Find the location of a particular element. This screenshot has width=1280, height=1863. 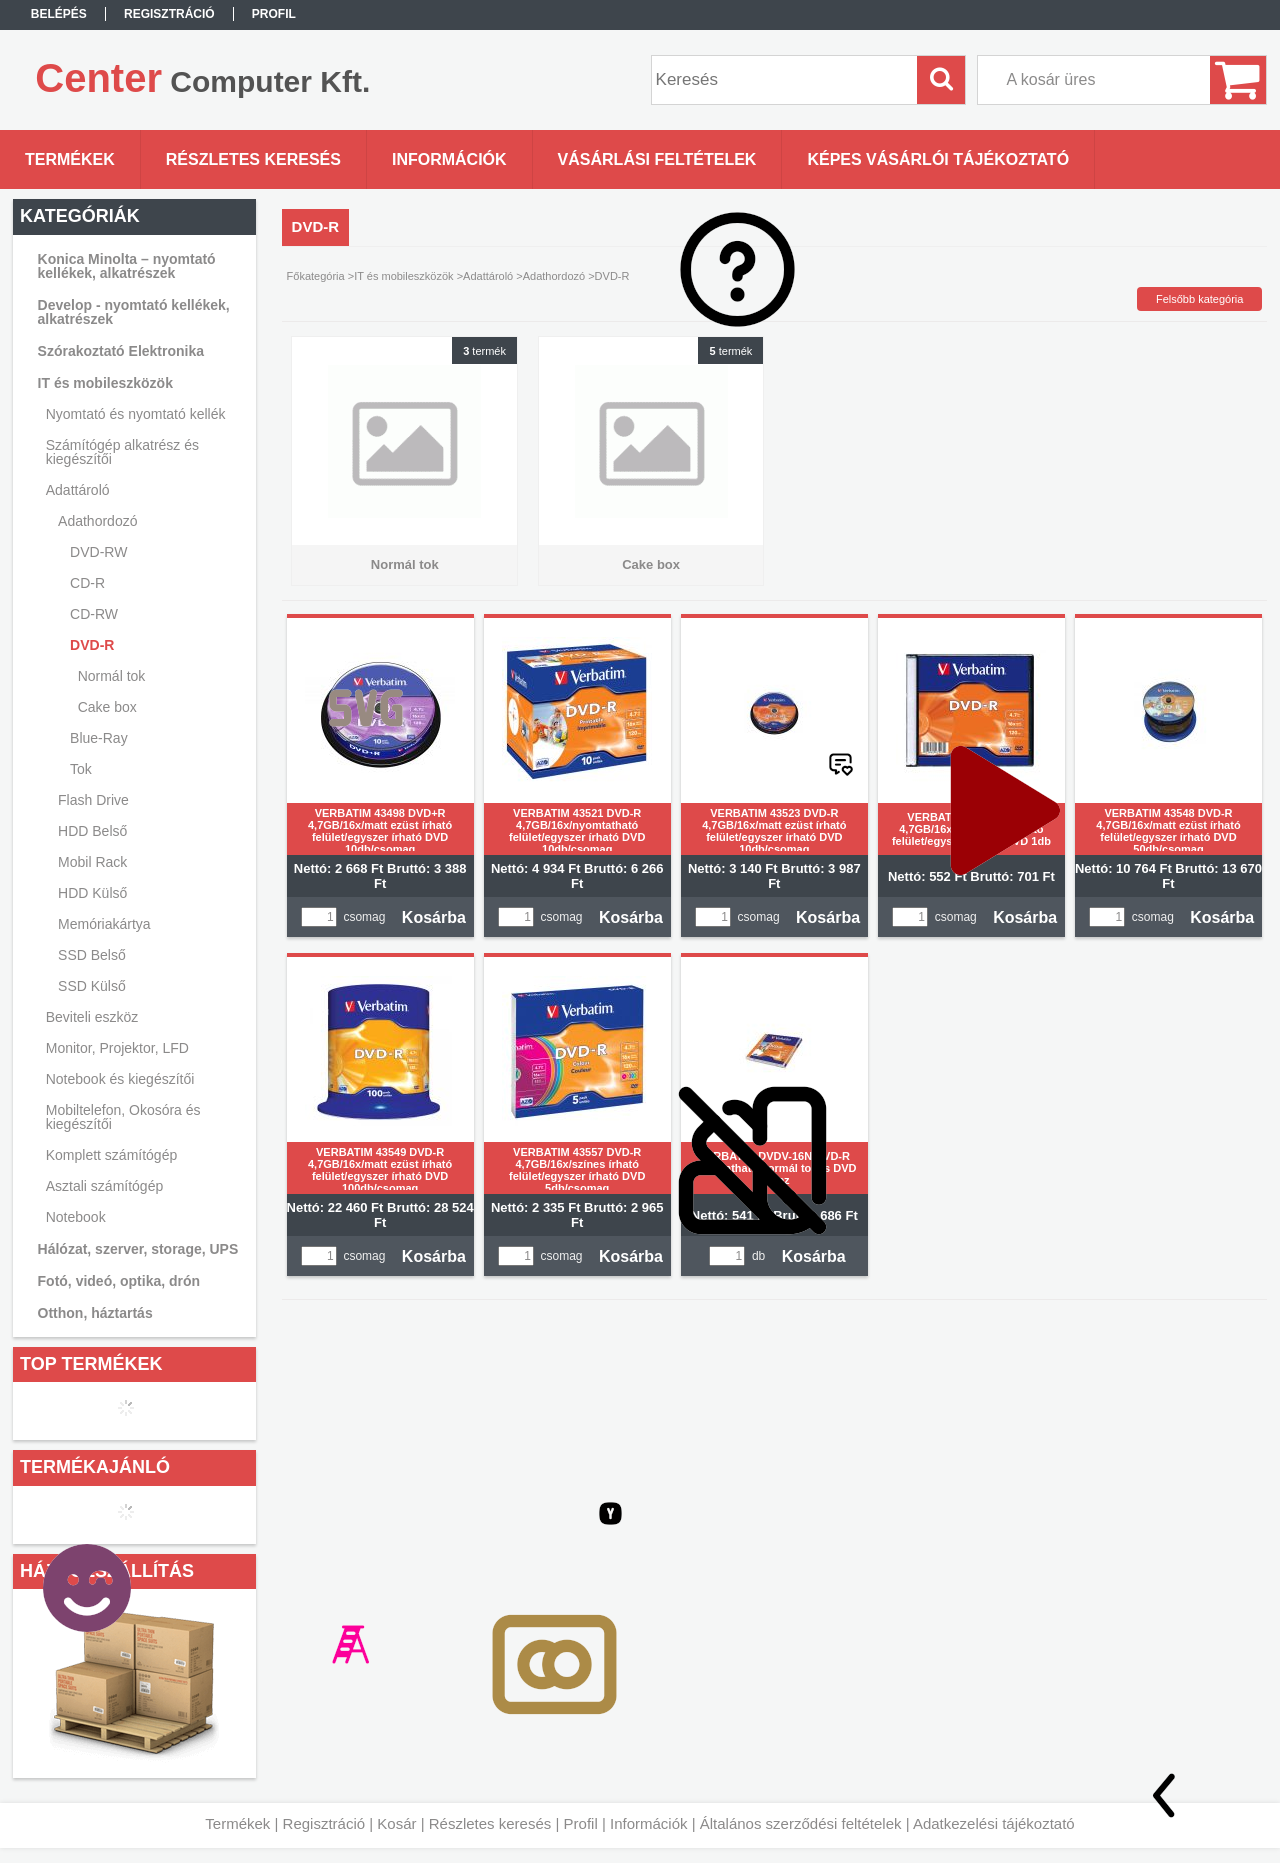

view liked or favorited messages is located at coordinates (840, 763).